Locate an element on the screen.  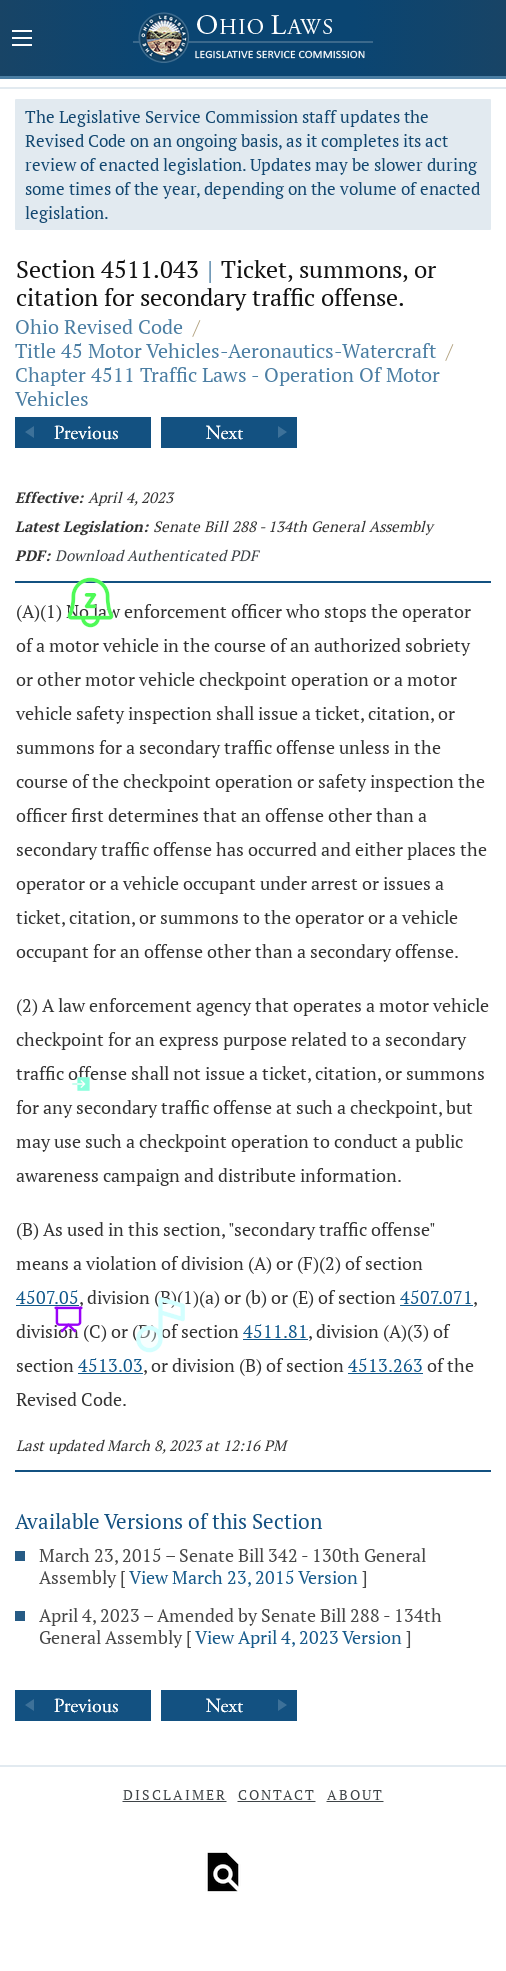
search within the current document is located at coordinates (223, 1872).